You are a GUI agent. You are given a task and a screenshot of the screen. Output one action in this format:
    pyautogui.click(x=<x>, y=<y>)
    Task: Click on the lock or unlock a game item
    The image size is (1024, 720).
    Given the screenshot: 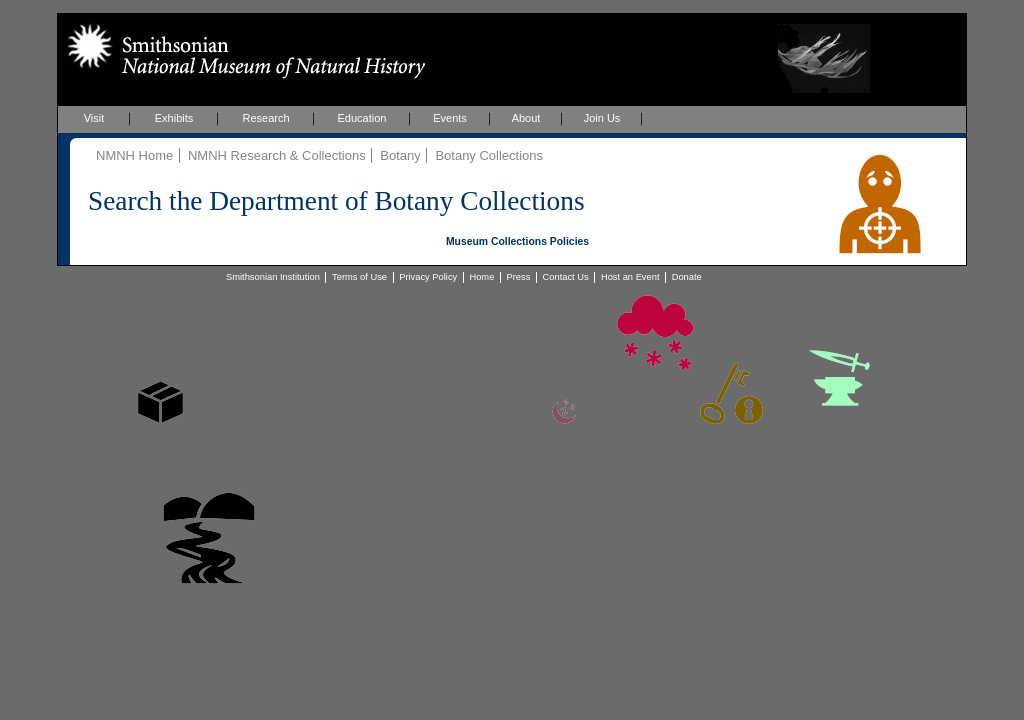 What is the action you would take?
    pyautogui.click(x=731, y=393)
    